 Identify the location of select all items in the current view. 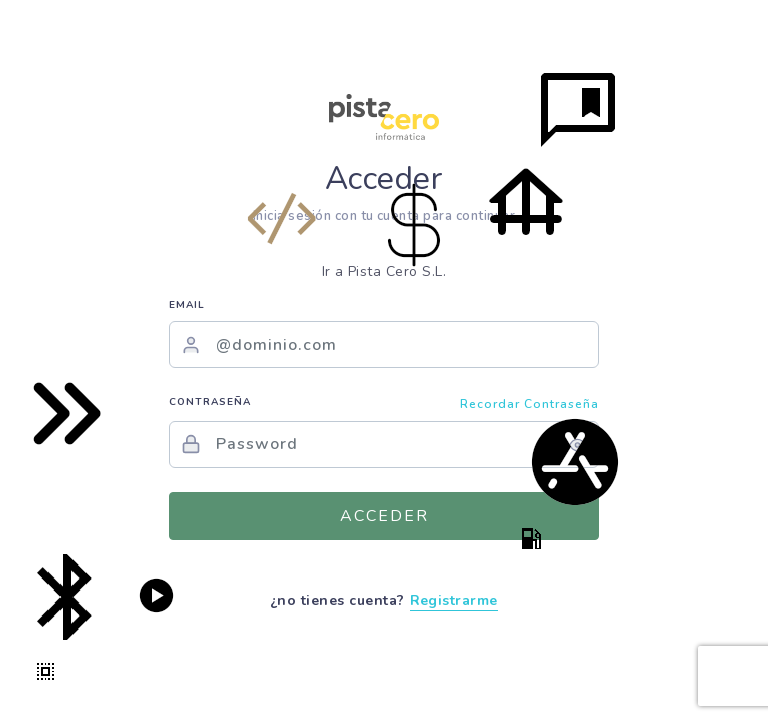
(45, 671).